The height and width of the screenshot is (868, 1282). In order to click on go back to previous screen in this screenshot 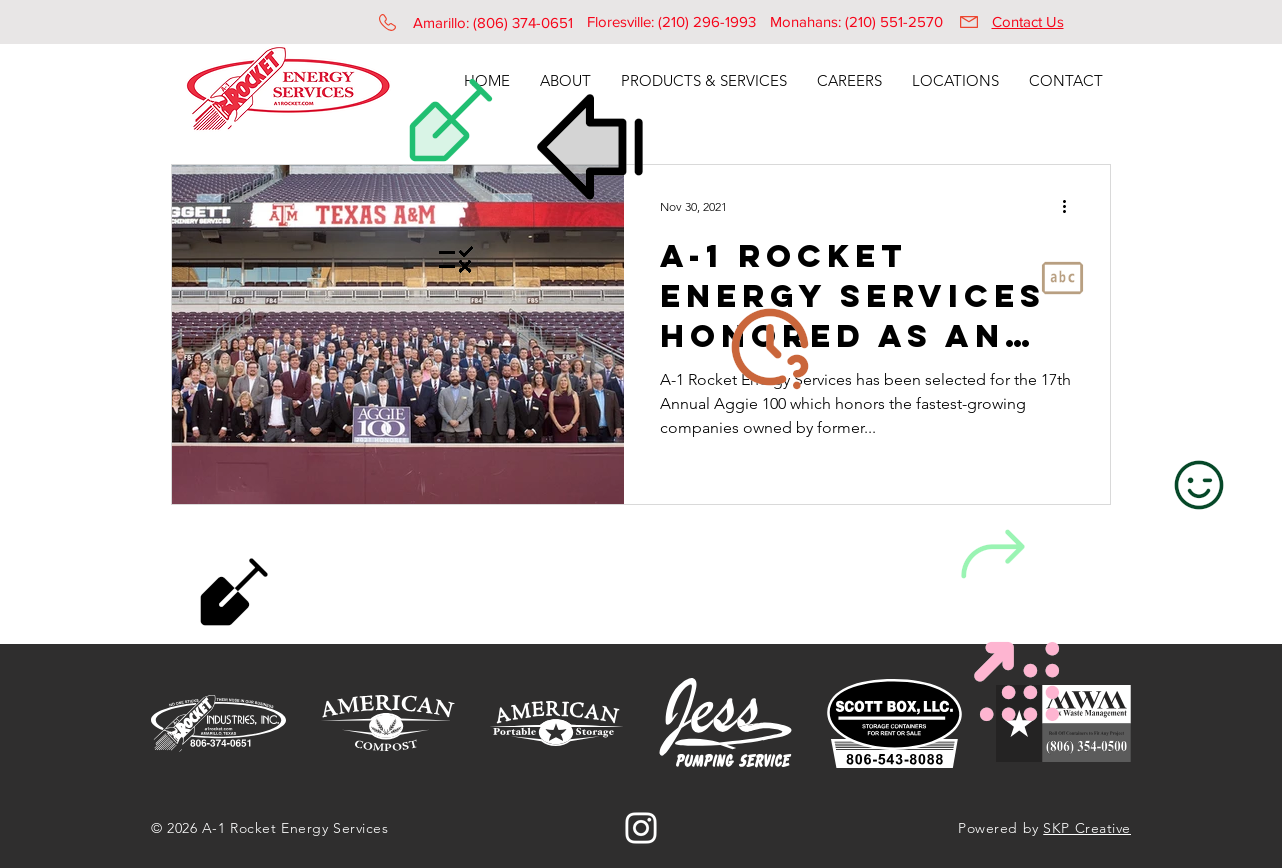, I will do `click(594, 147)`.